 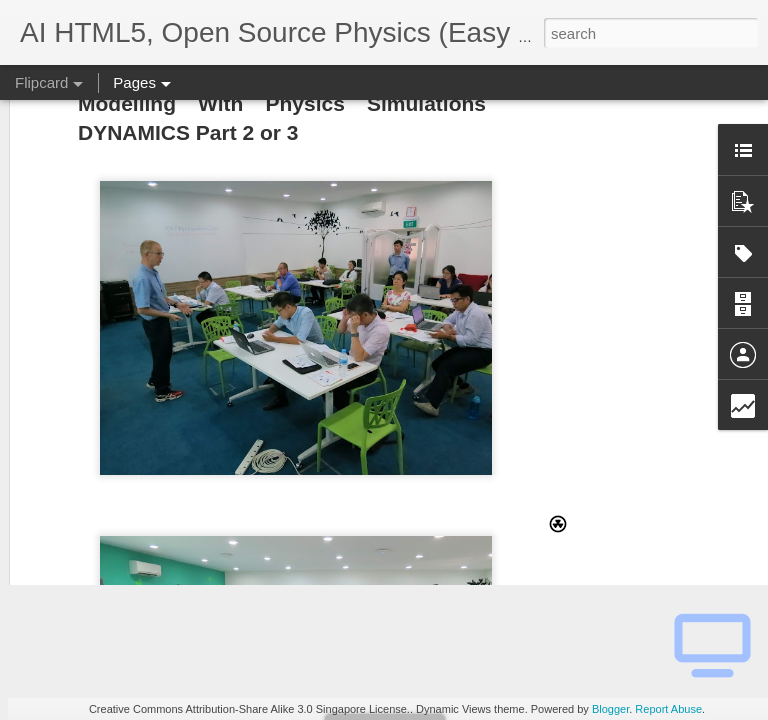 I want to click on indicates a fallout shelter or radiation safety location, so click(x=558, y=524).